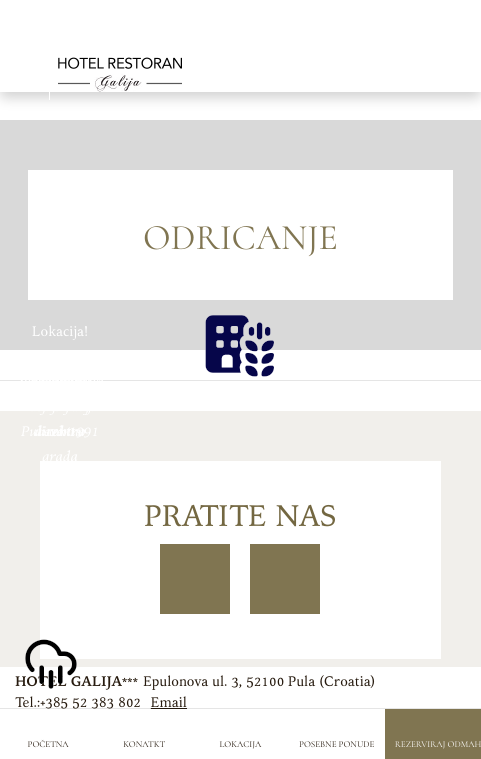 The width and height of the screenshot is (481, 759). Describe the element at coordinates (51, 663) in the screenshot. I see `indicates rainy weather conditions` at that location.